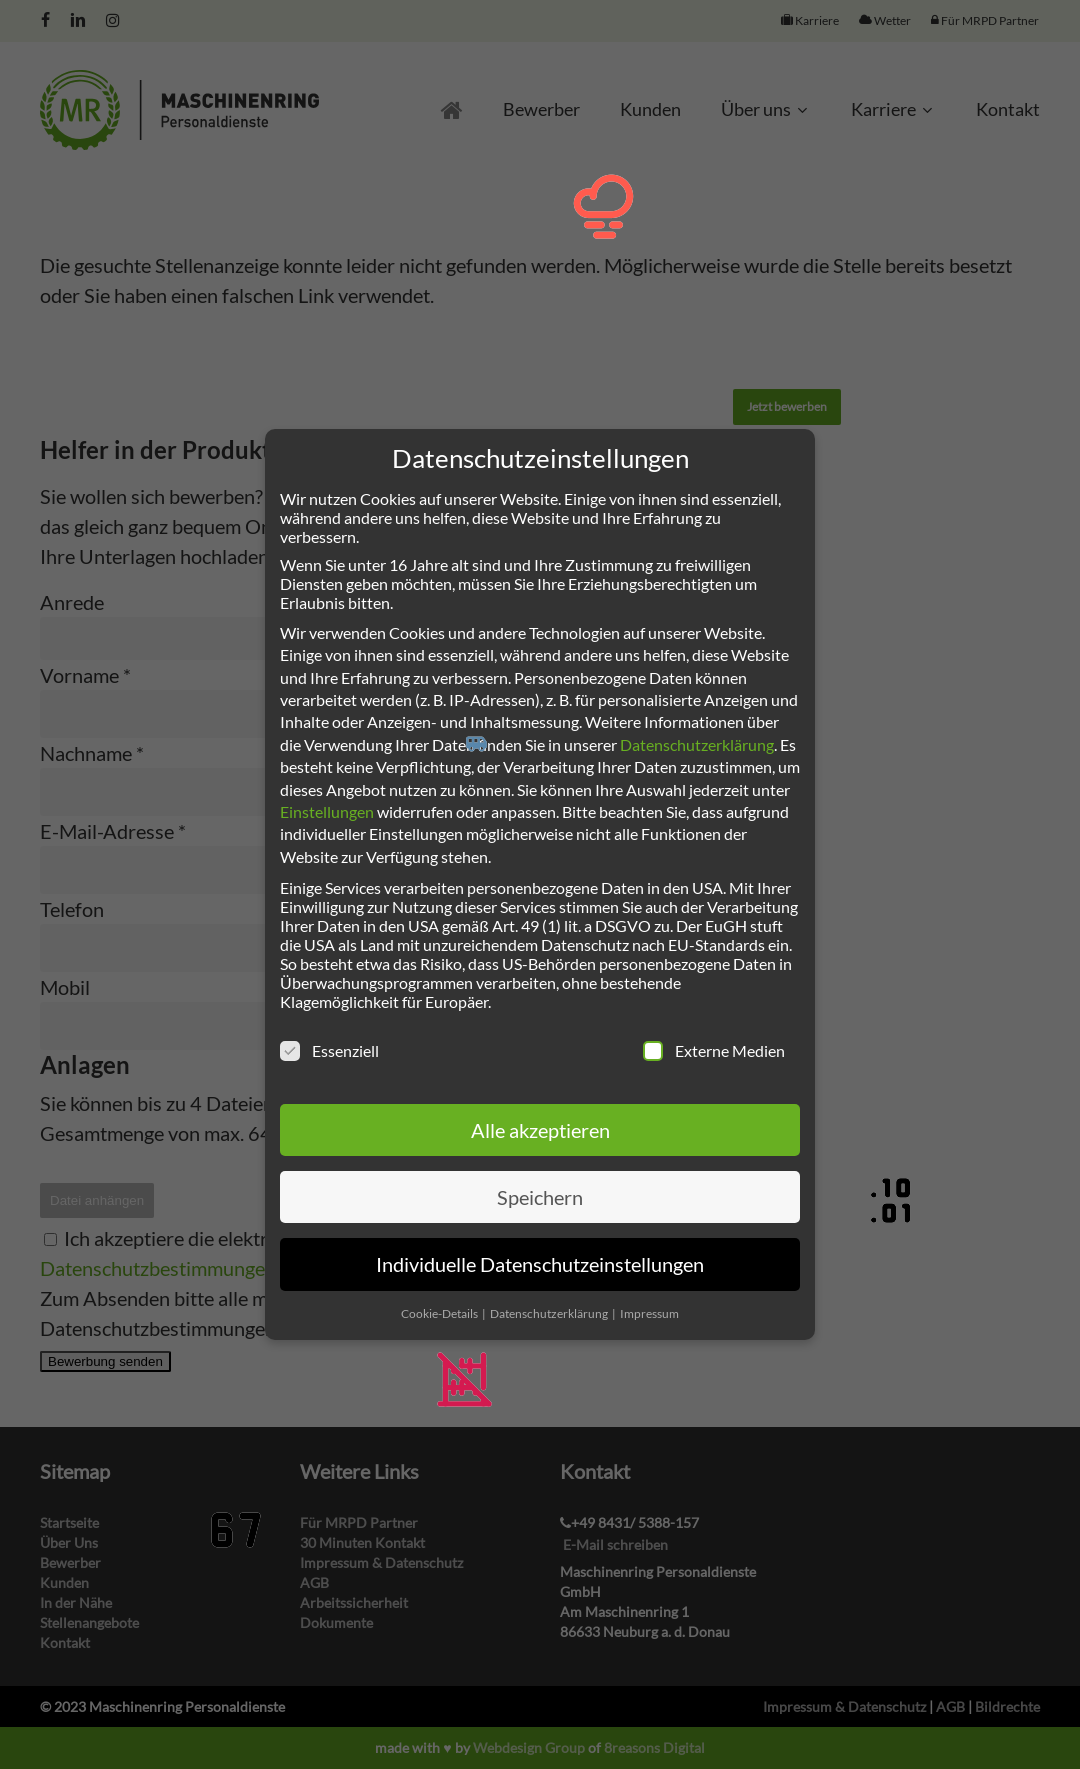  Describe the element at coordinates (476, 743) in the screenshot. I see `access shuttle or transportation services` at that location.